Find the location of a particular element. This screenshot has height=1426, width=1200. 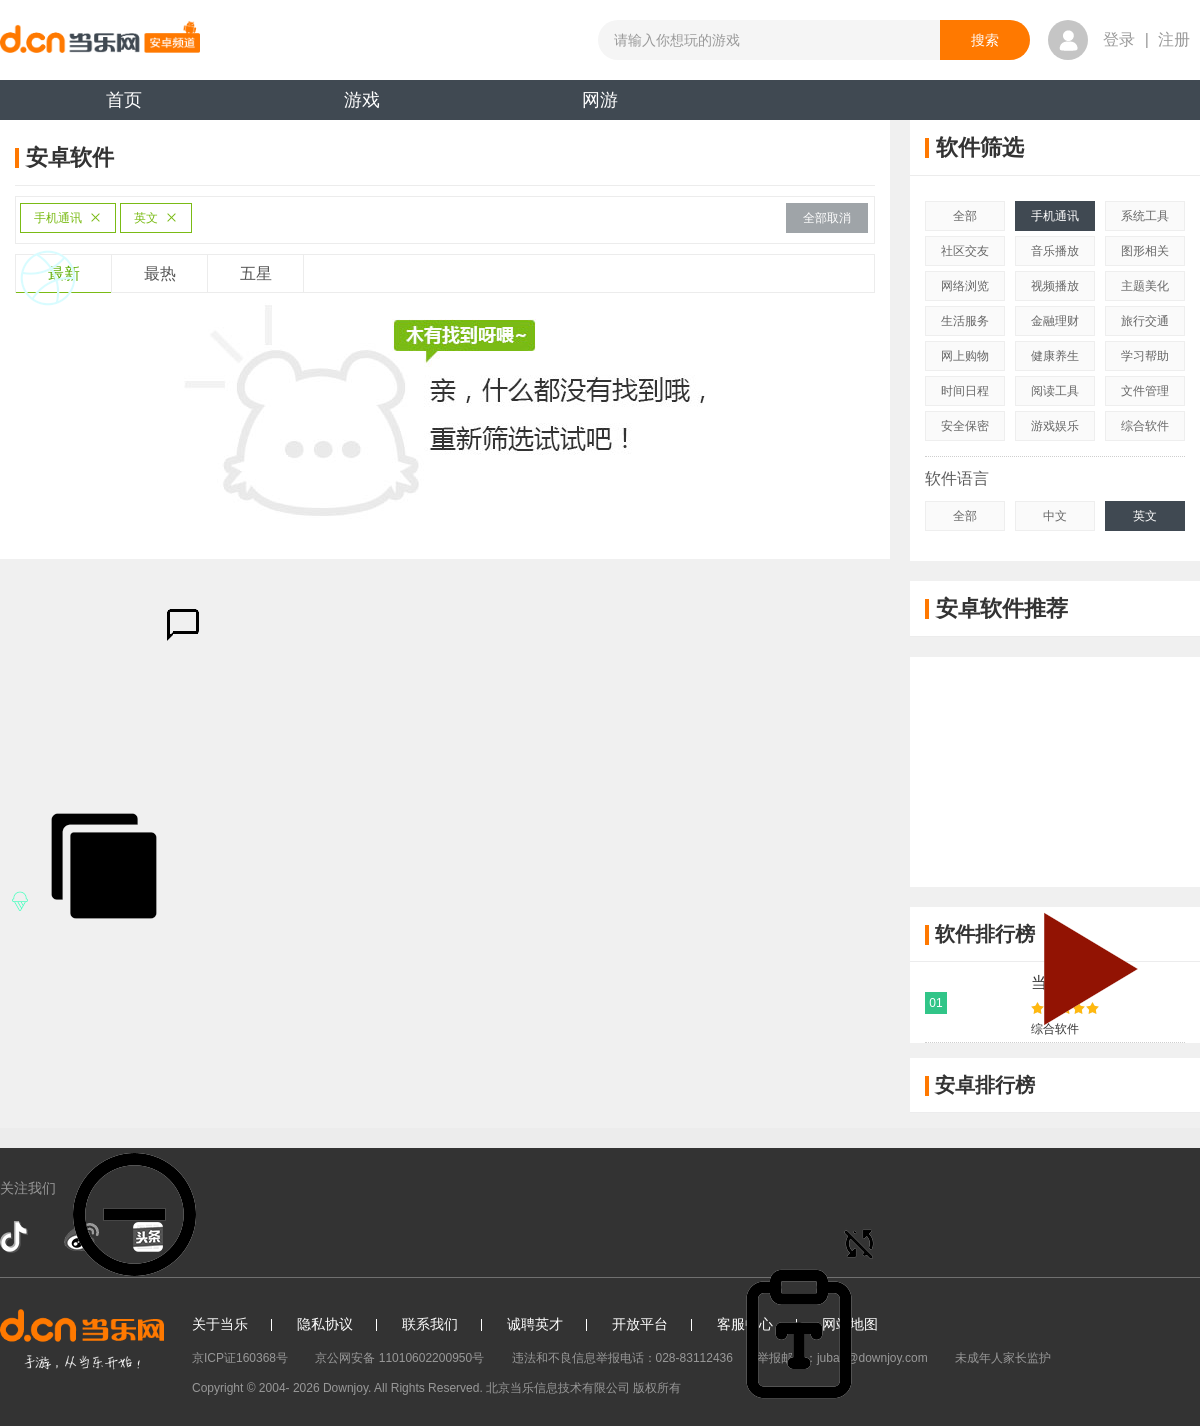

browse dessert or ice cream options is located at coordinates (20, 901).